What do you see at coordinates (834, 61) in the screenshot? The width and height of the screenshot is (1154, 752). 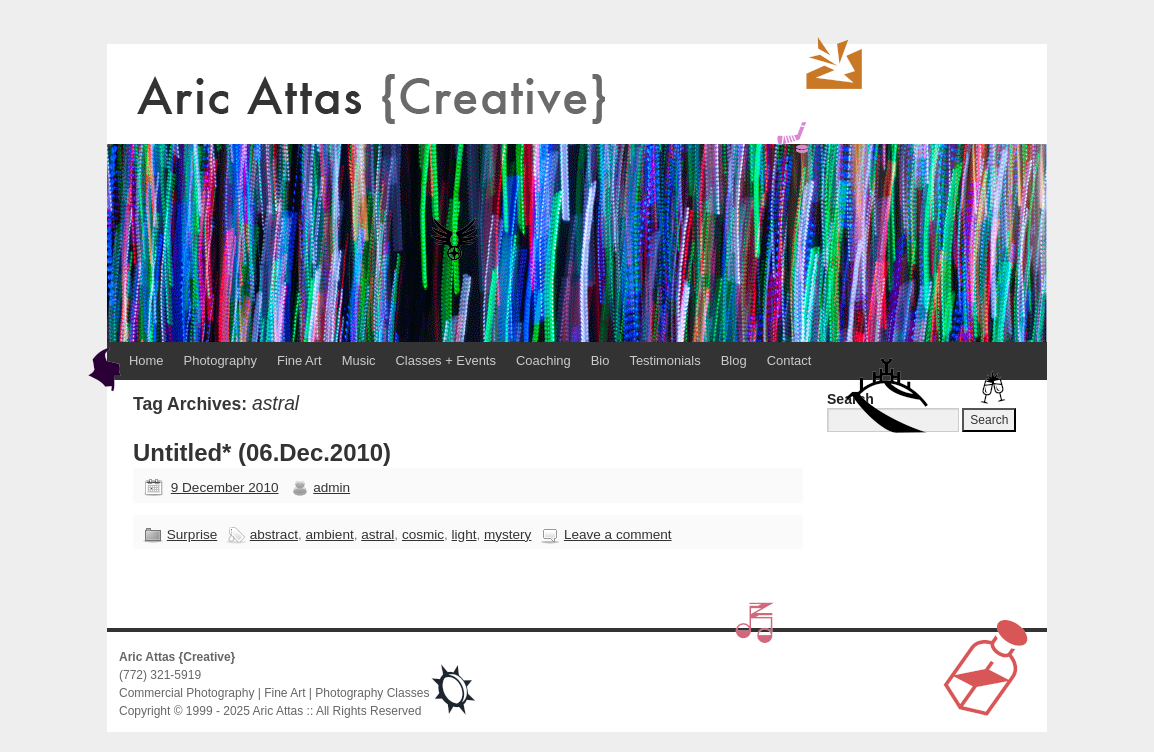 I see `indicates structural damage or crack detected` at bounding box center [834, 61].